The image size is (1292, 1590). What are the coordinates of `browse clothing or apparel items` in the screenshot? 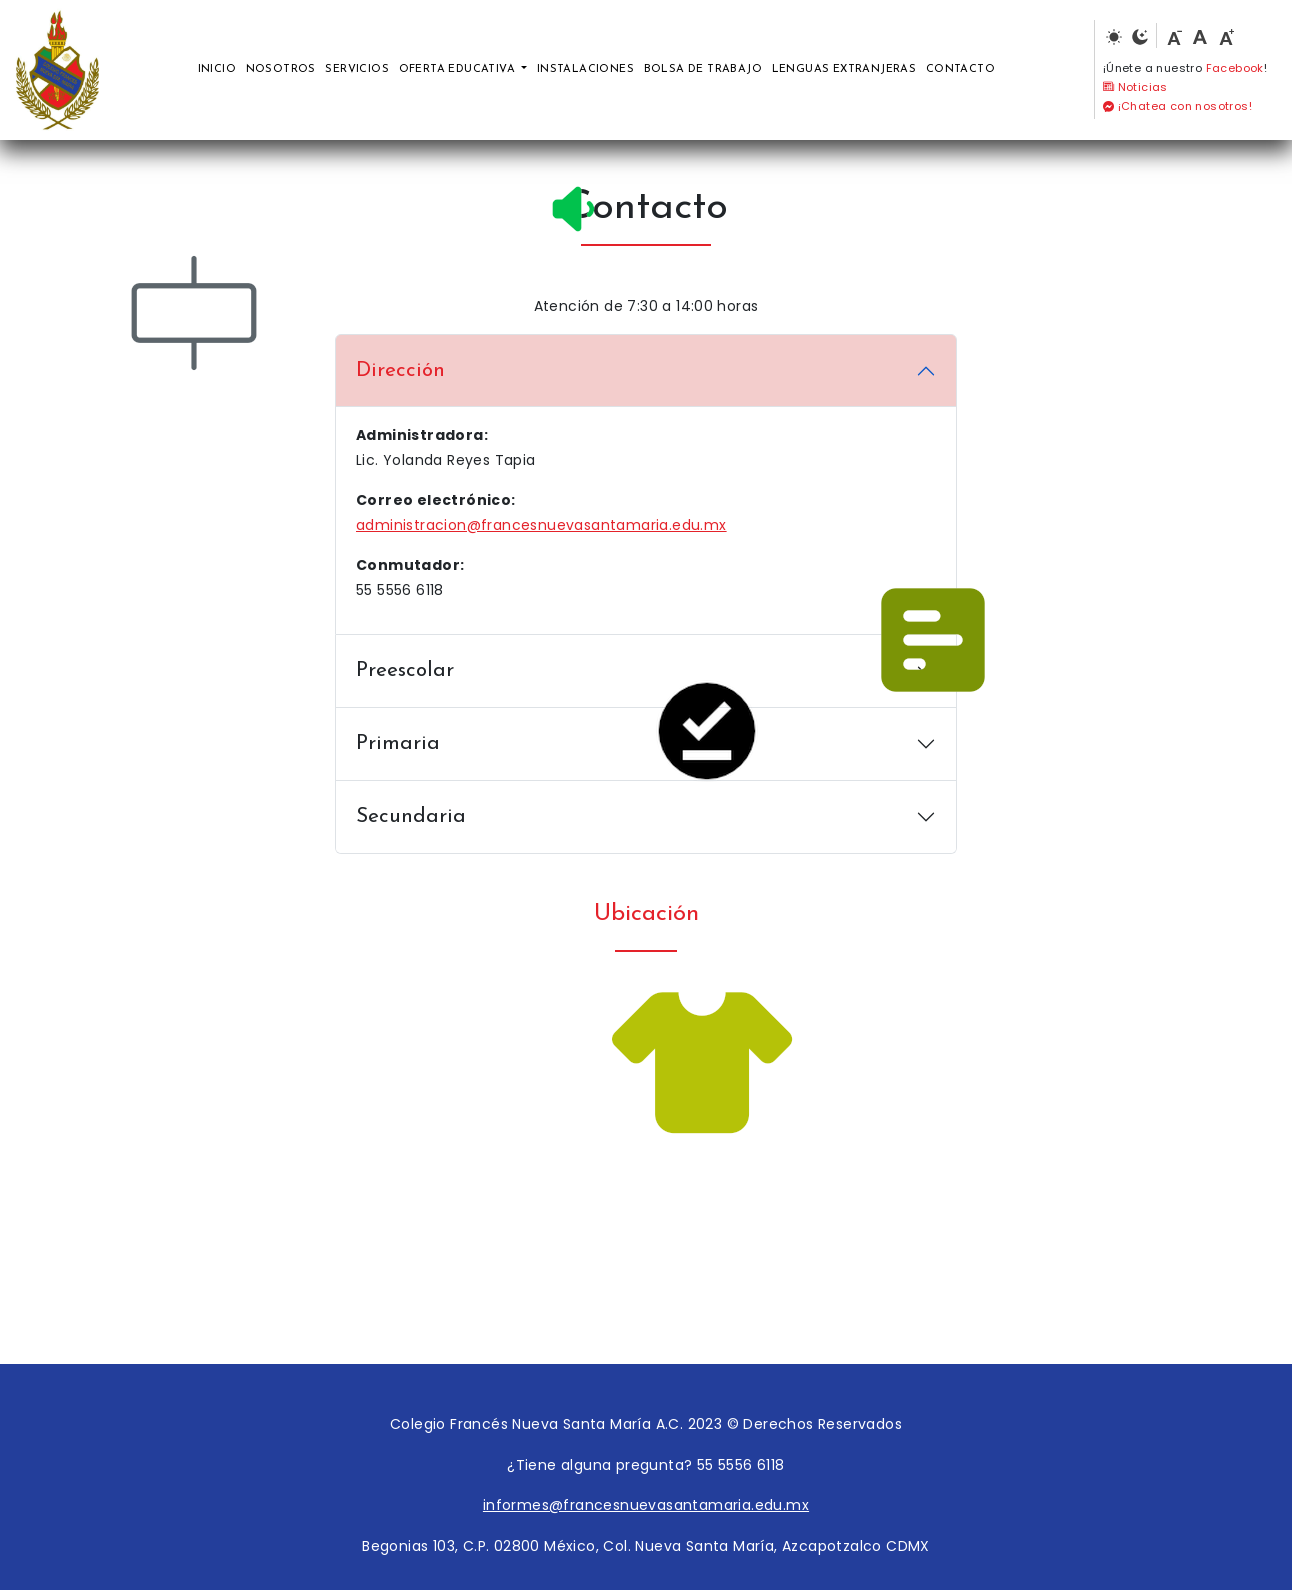 It's located at (702, 1058).